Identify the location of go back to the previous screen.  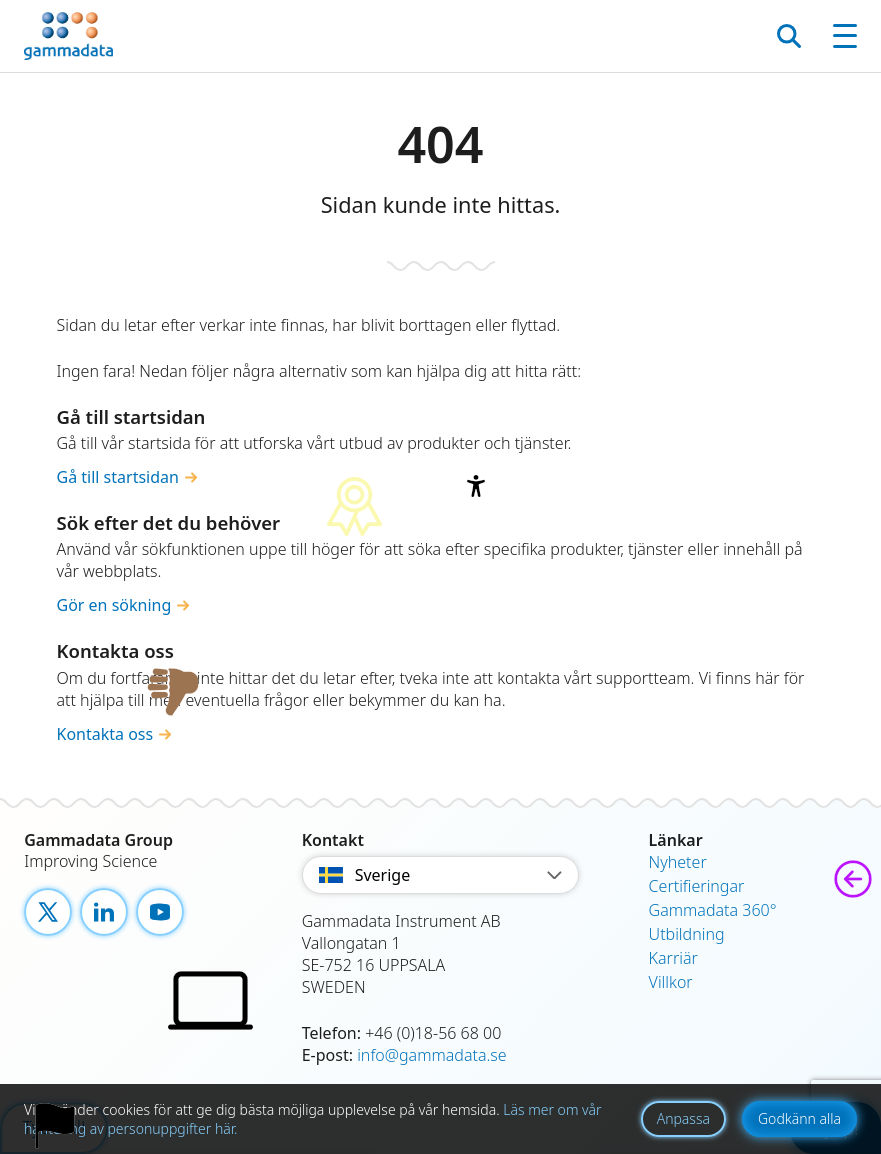
(853, 879).